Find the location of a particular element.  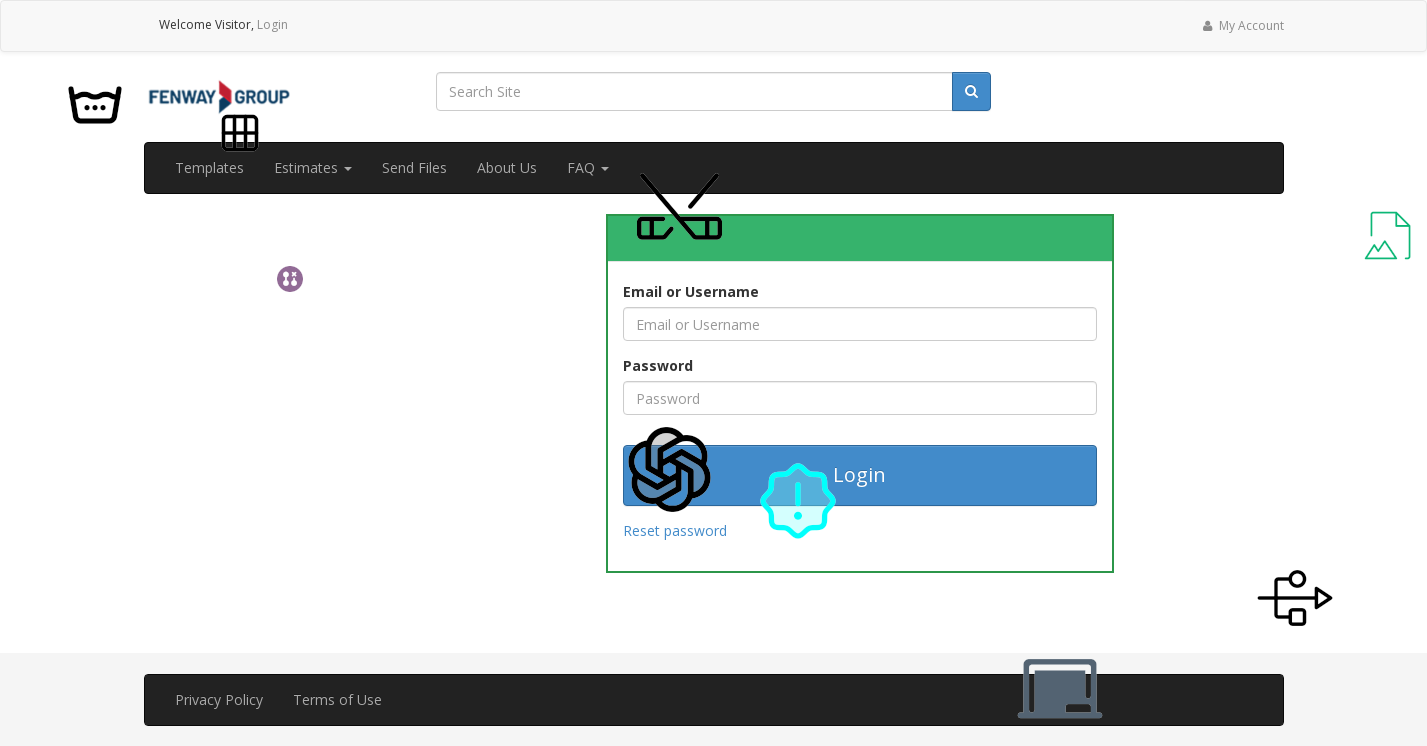

access whiteboard or presentation mode is located at coordinates (1060, 690).